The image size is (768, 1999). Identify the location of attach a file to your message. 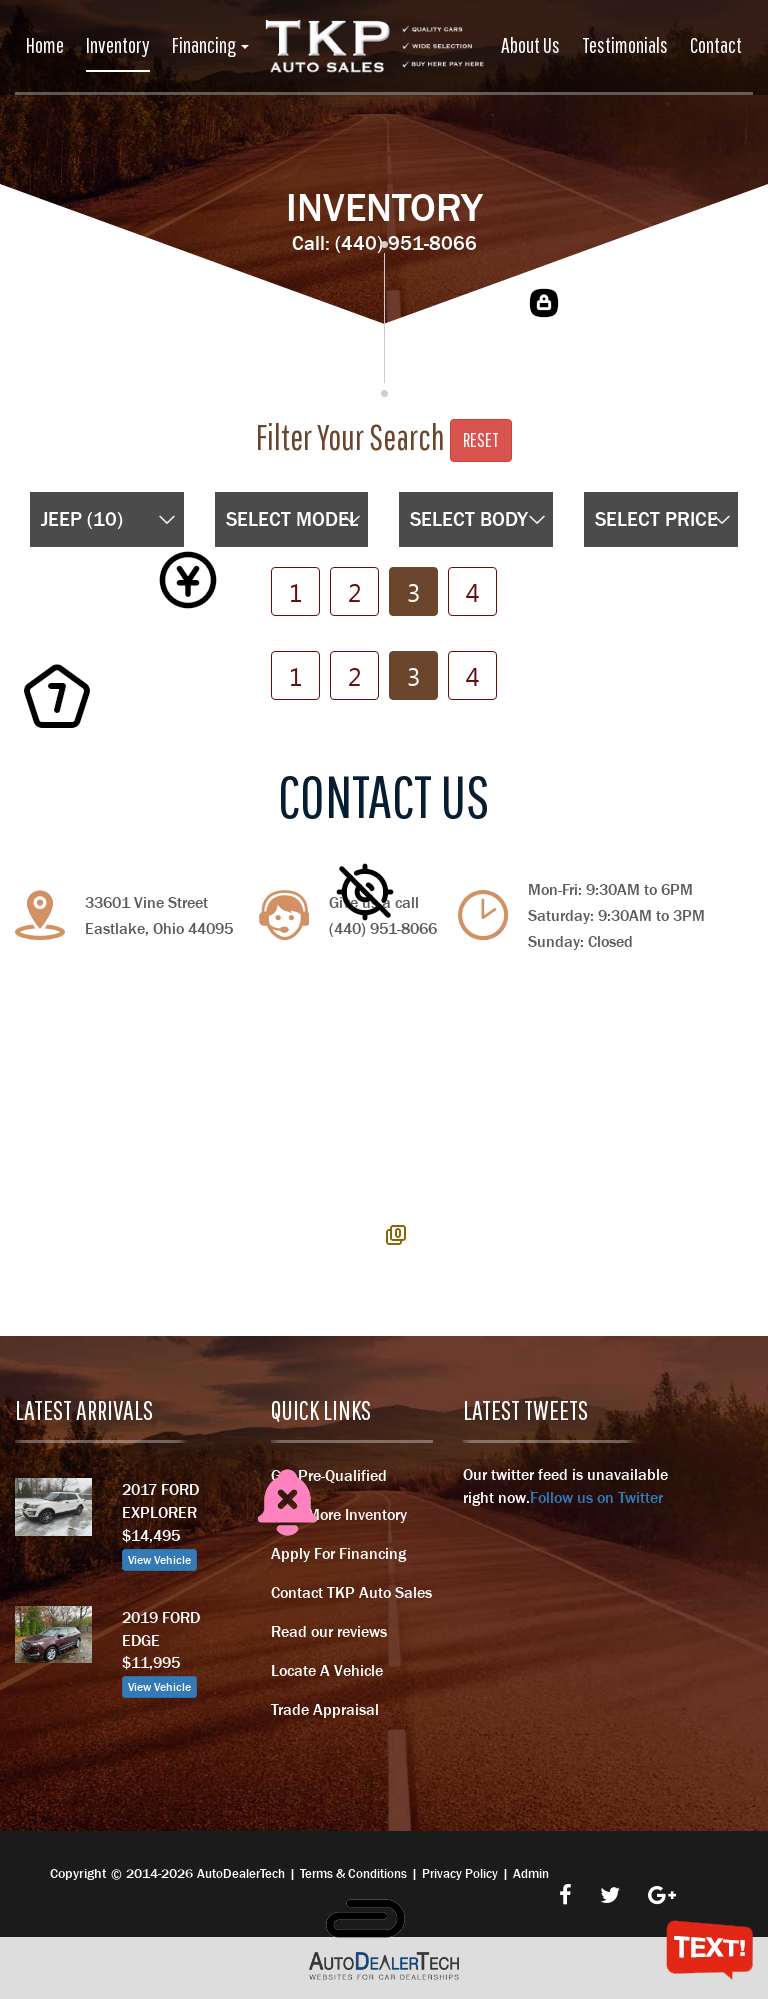
(365, 1918).